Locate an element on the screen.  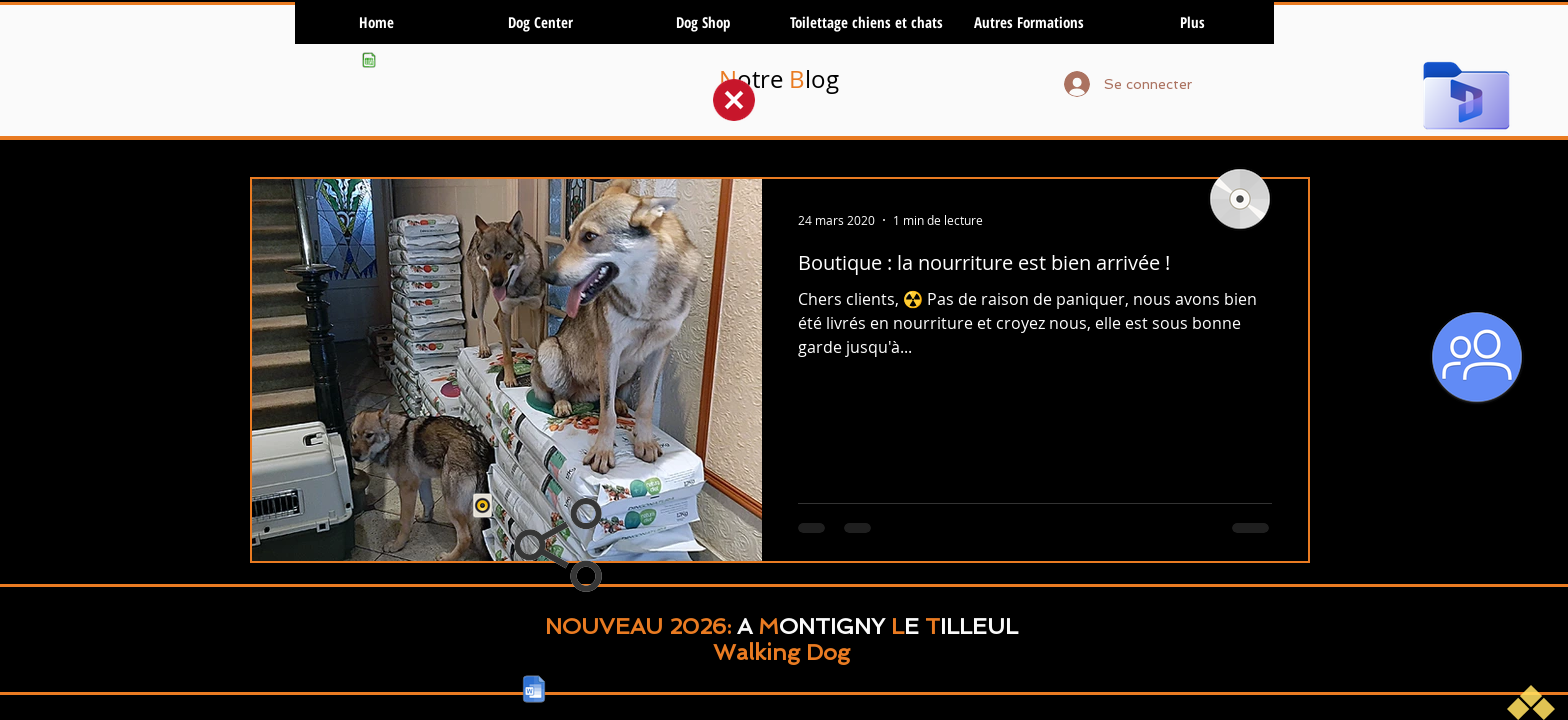
cancel or stop the current action is located at coordinates (734, 100).